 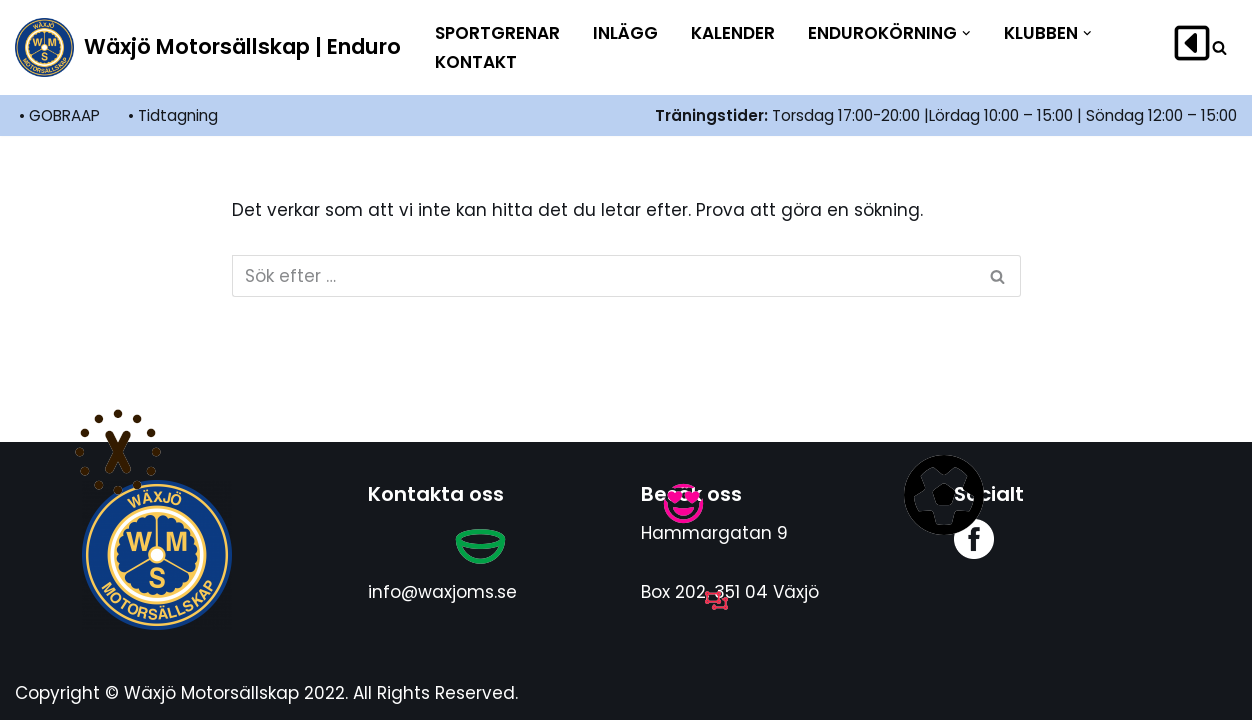 I want to click on pending or processing cancellation, so click(x=118, y=452).